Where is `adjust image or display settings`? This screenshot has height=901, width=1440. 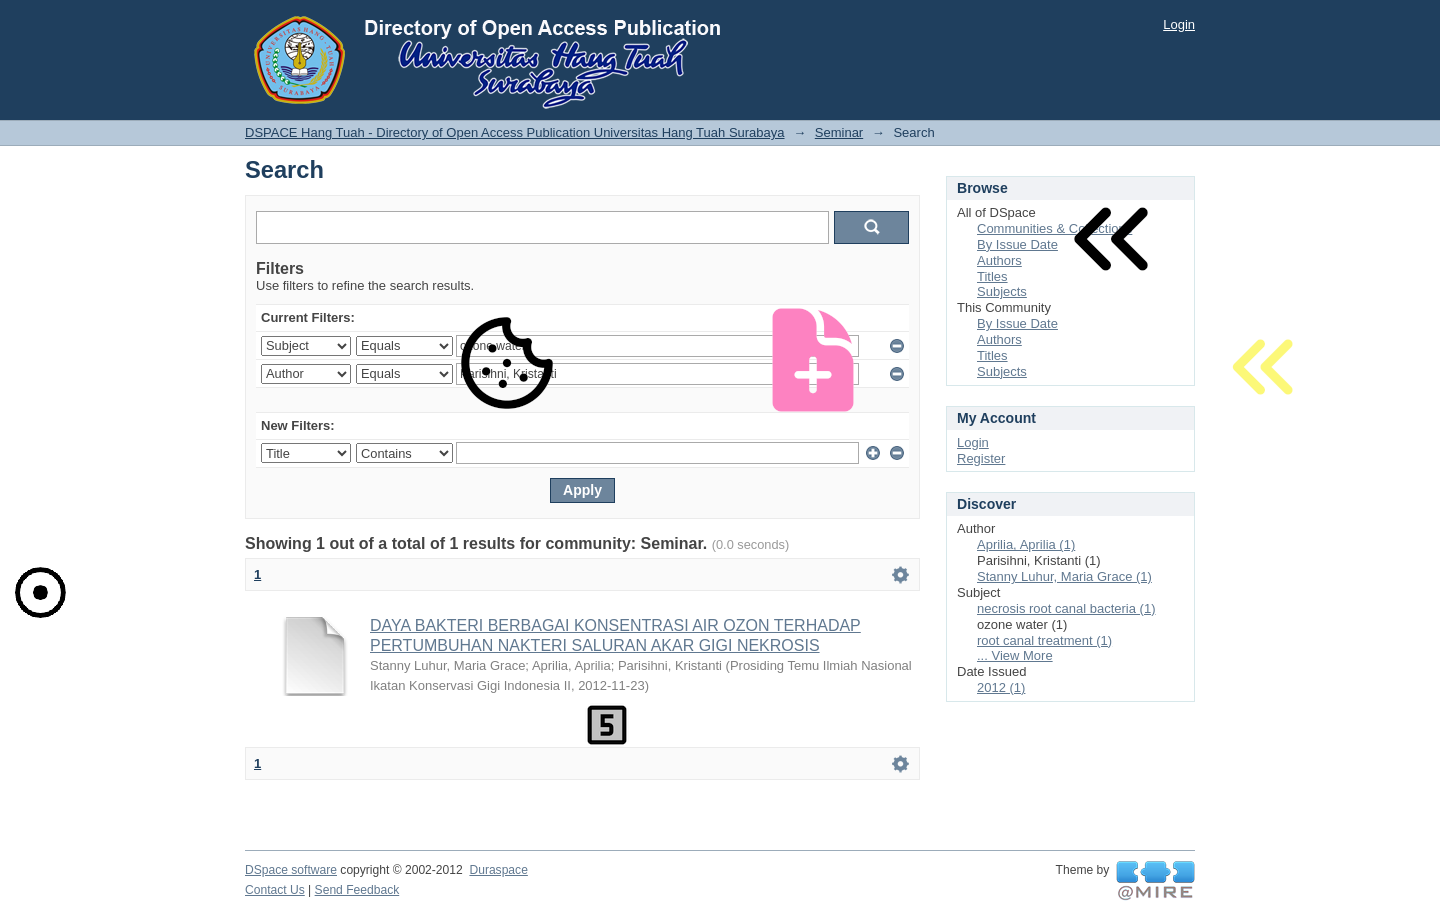
adjust image or display settings is located at coordinates (40, 592).